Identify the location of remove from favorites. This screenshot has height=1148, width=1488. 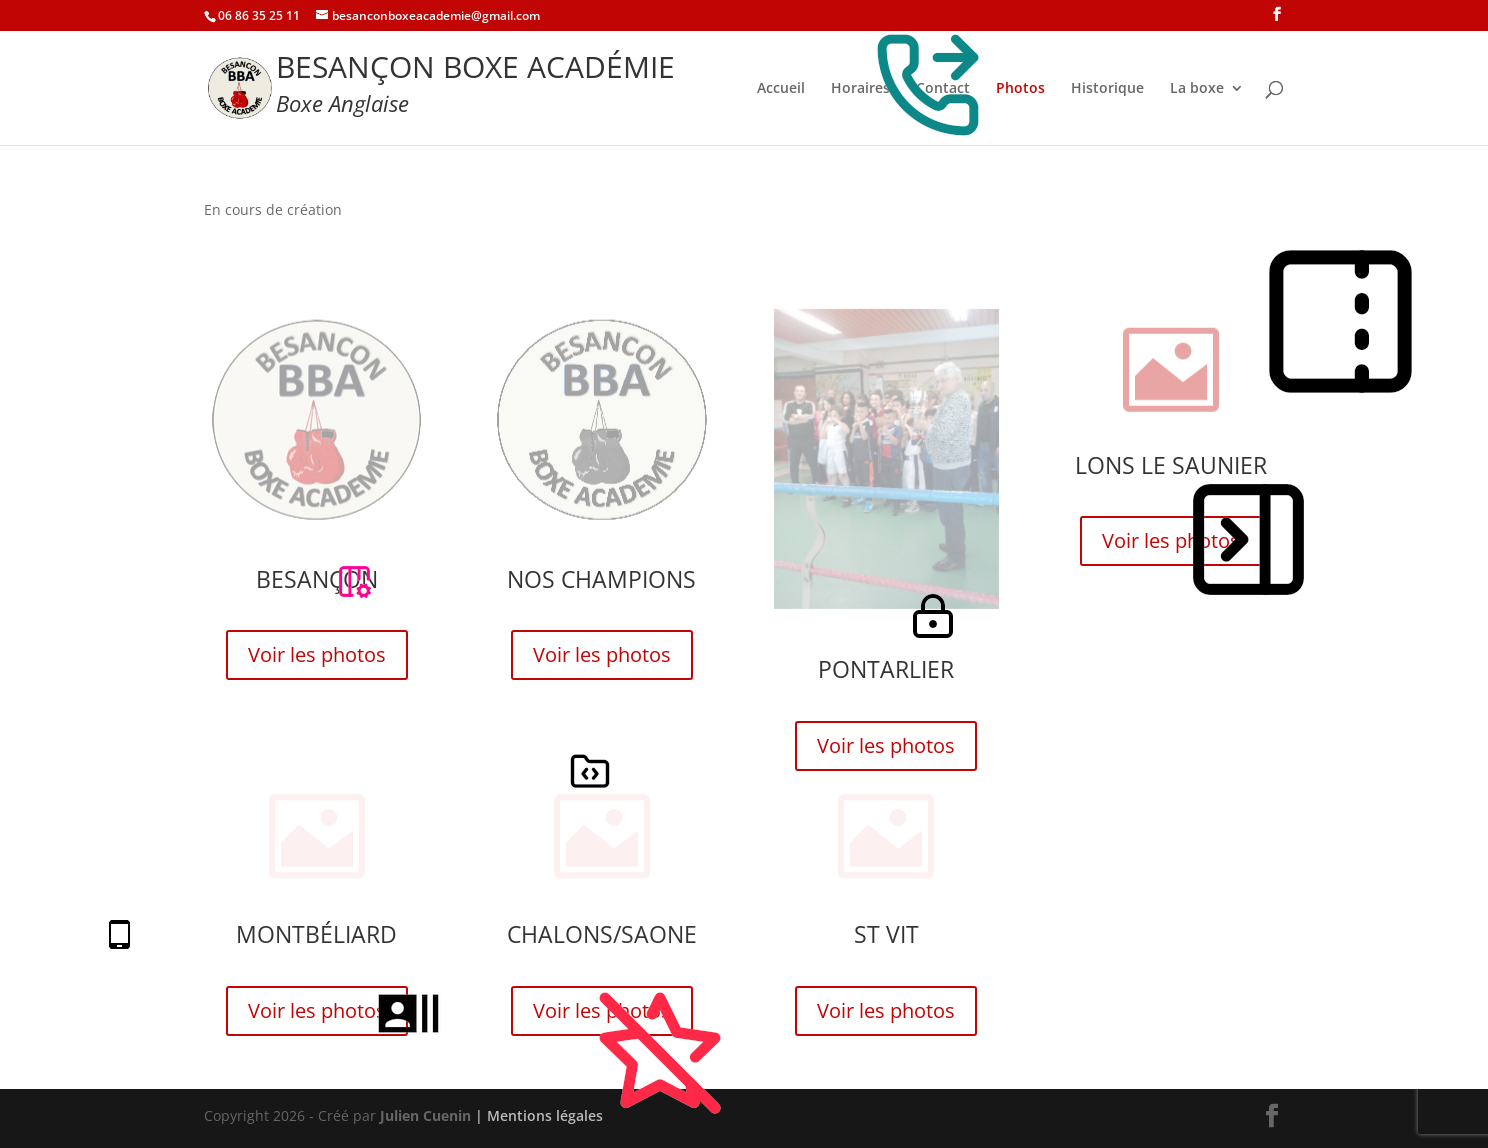
(660, 1053).